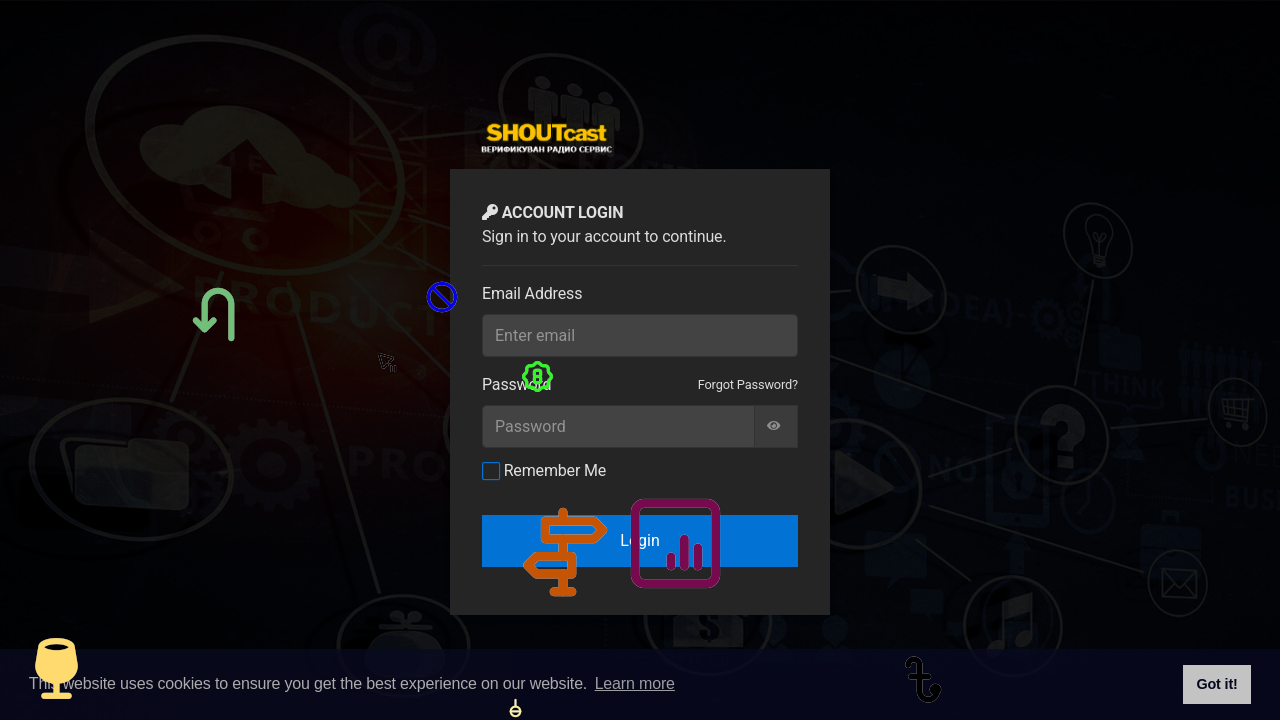 The width and height of the screenshot is (1280, 720). I want to click on select genderless or non-binary gender option, so click(515, 708).